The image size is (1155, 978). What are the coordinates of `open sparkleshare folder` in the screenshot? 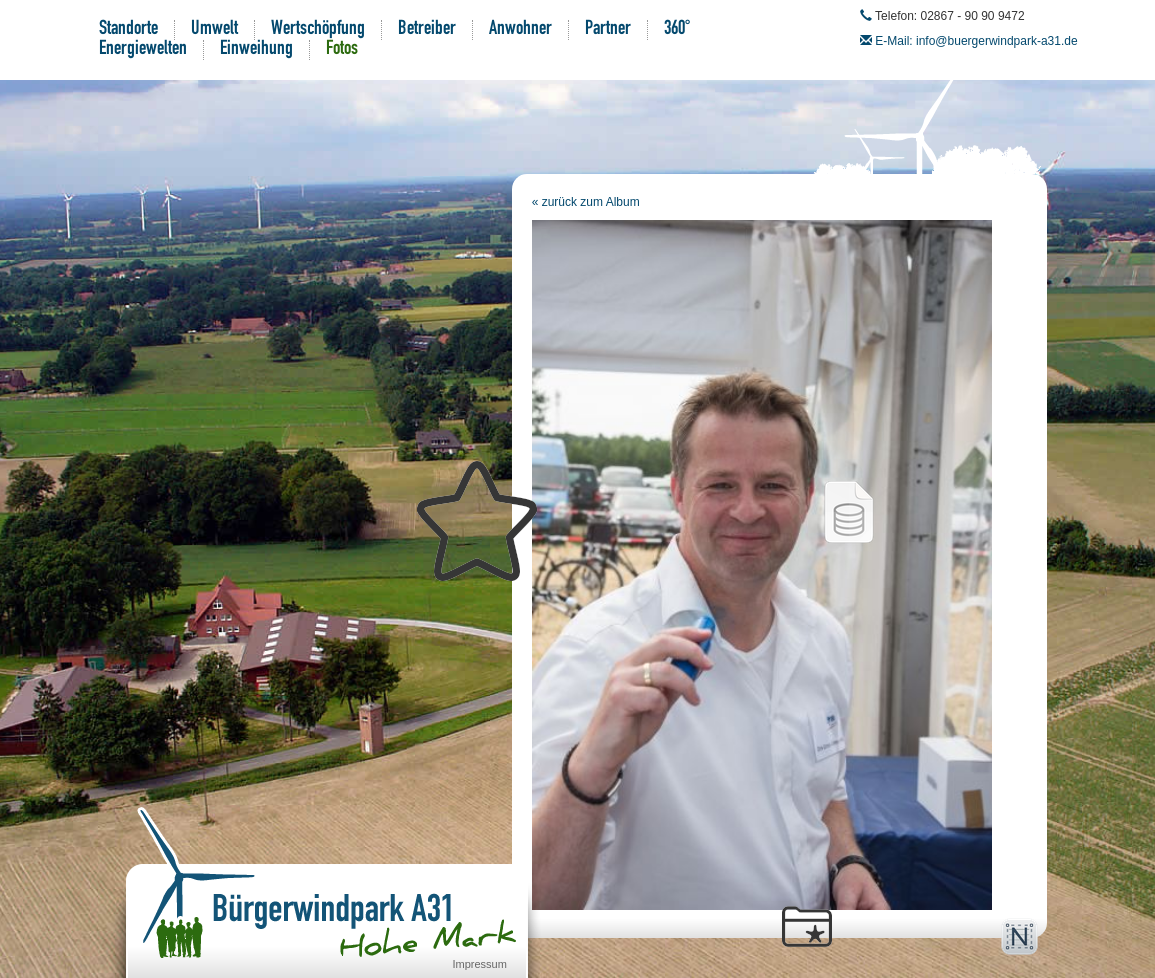 It's located at (807, 925).